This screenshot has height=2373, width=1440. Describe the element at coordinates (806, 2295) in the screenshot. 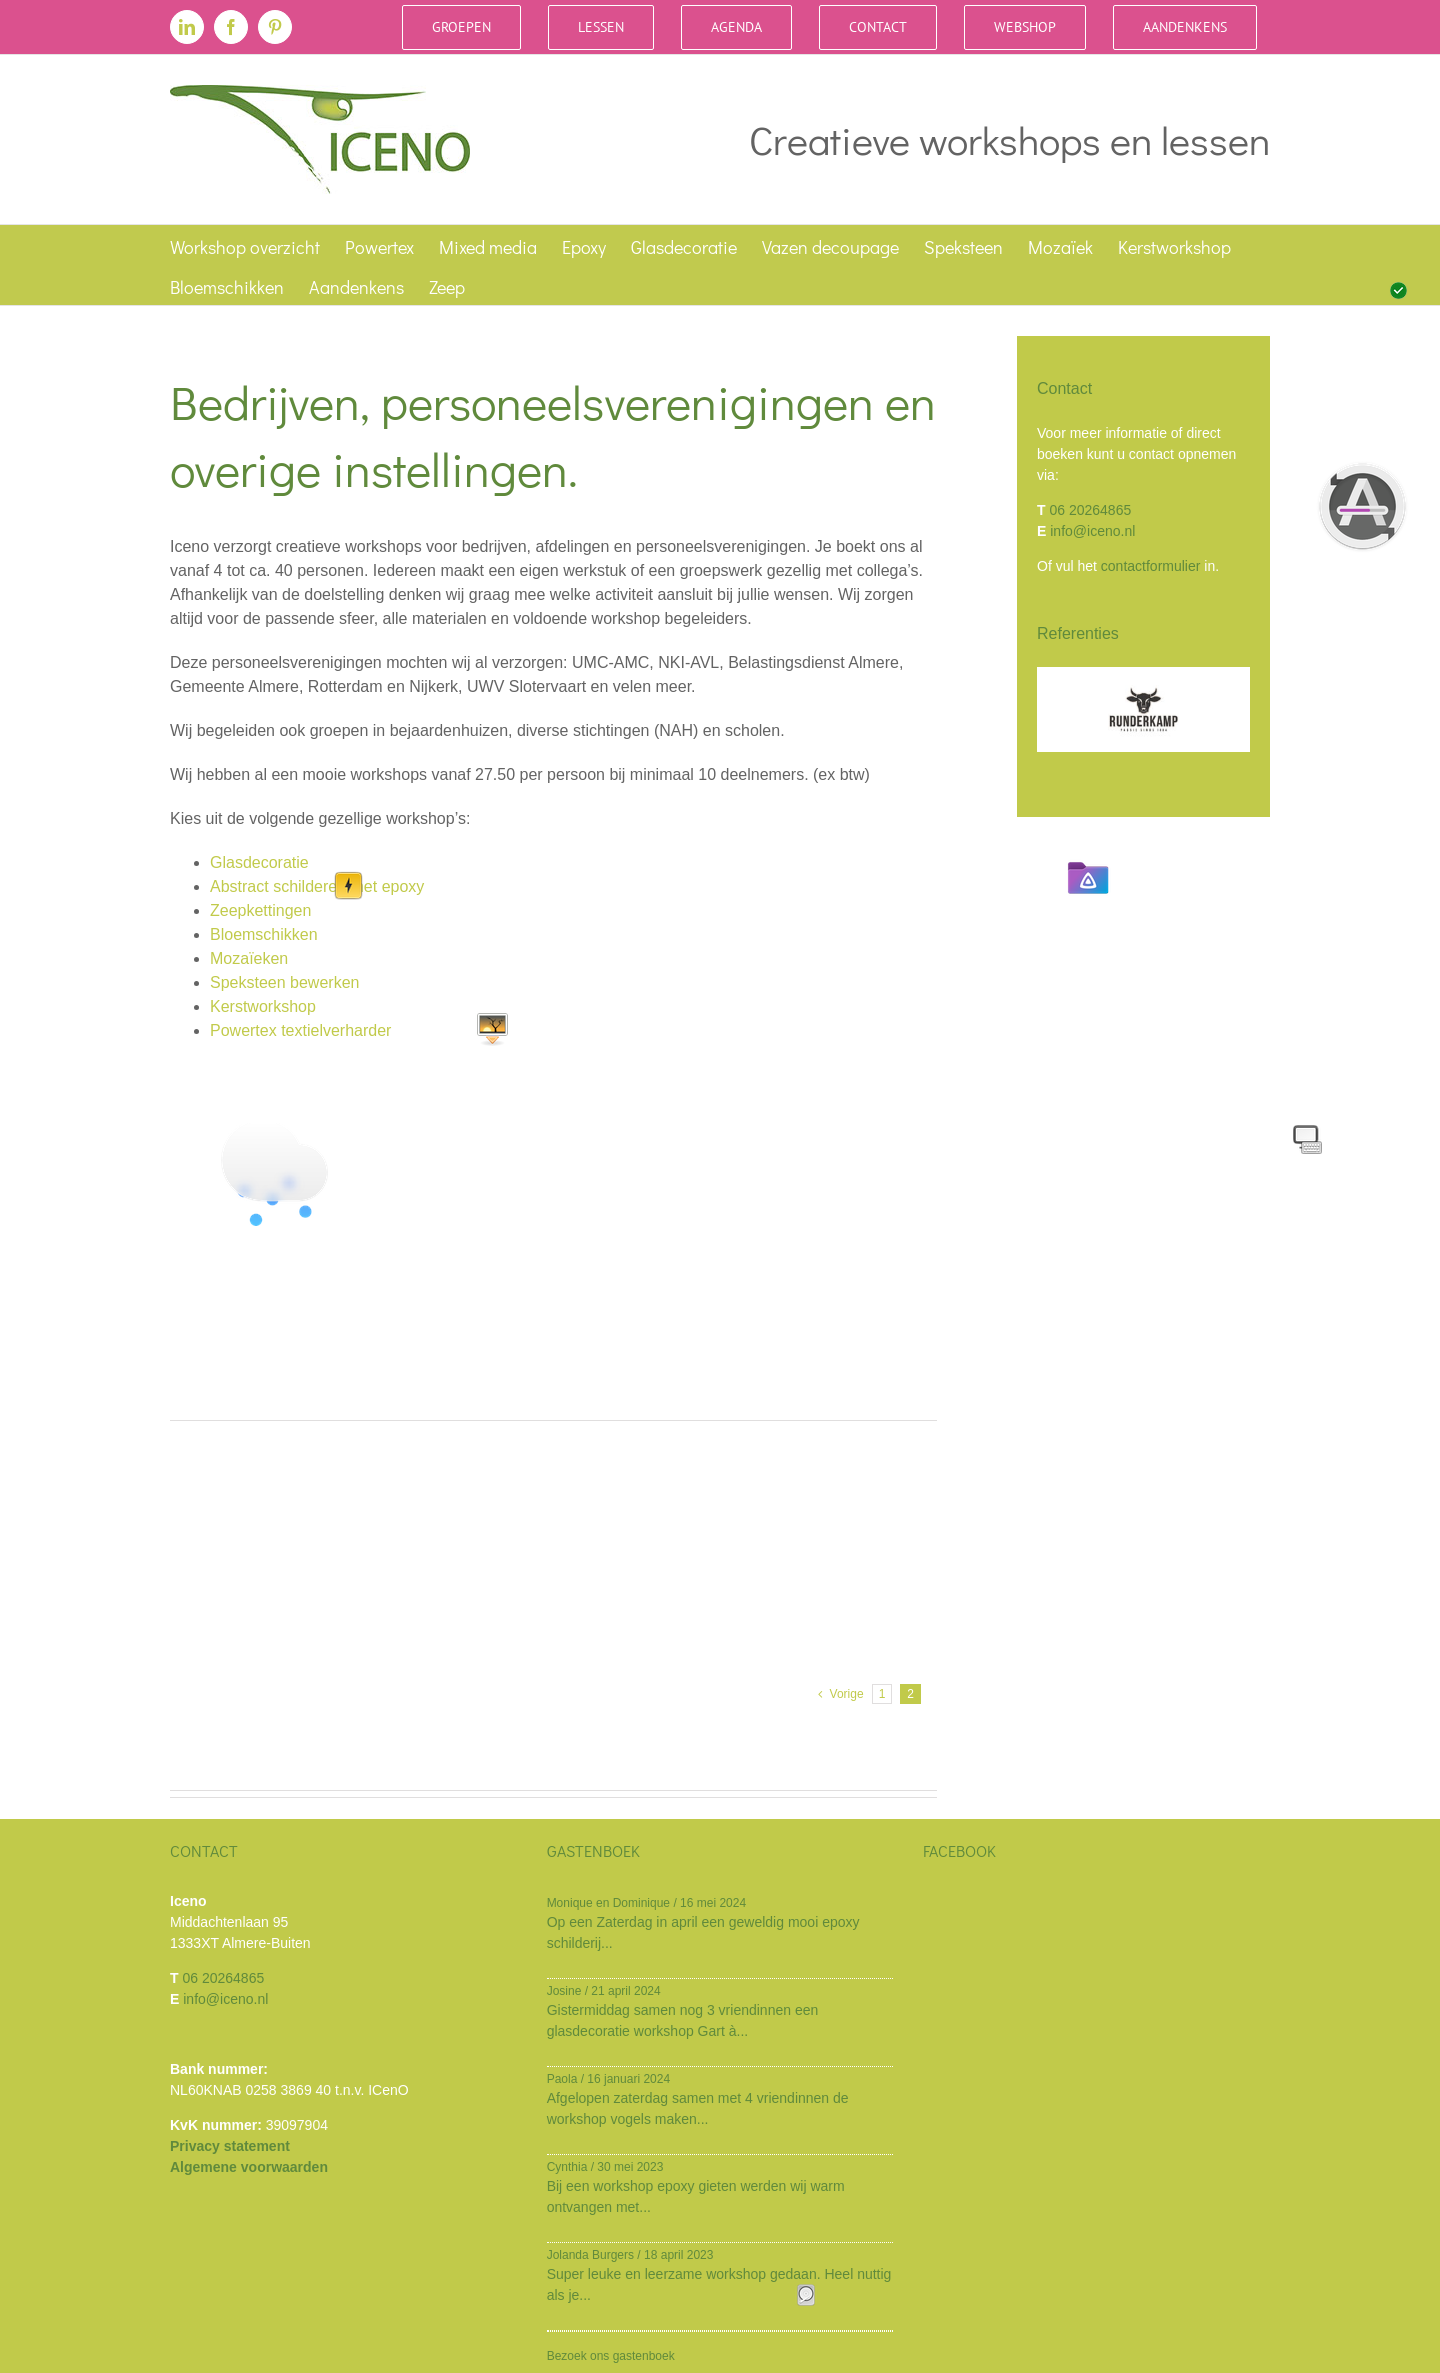

I see `open disk utility application` at that location.